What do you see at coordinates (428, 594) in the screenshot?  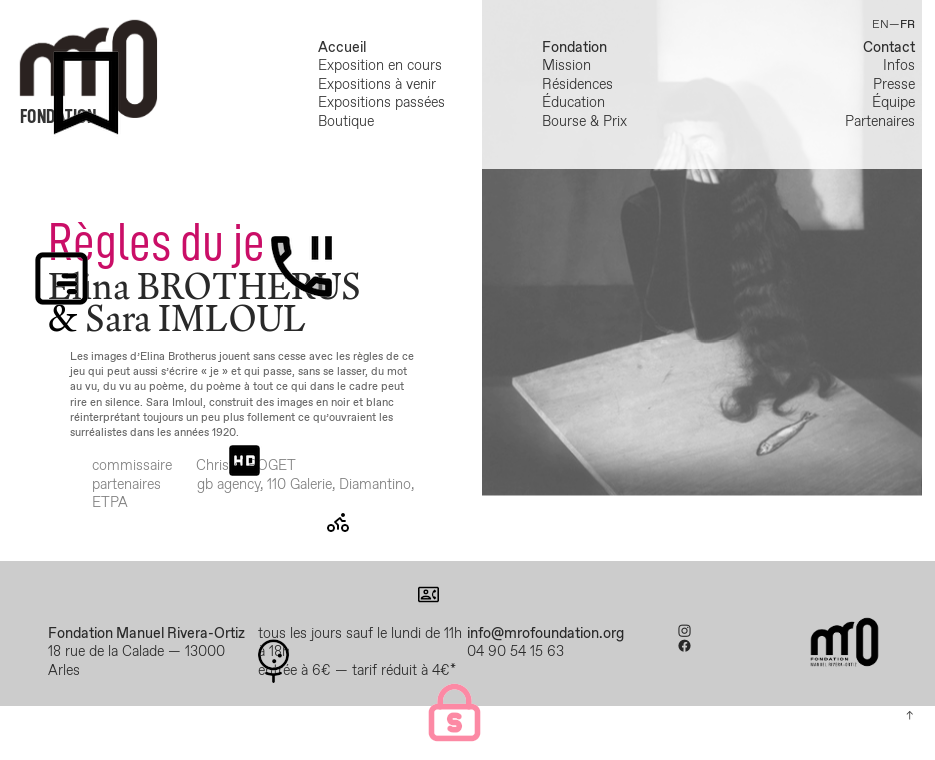 I see `view contact's phone information` at bounding box center [428, 594].